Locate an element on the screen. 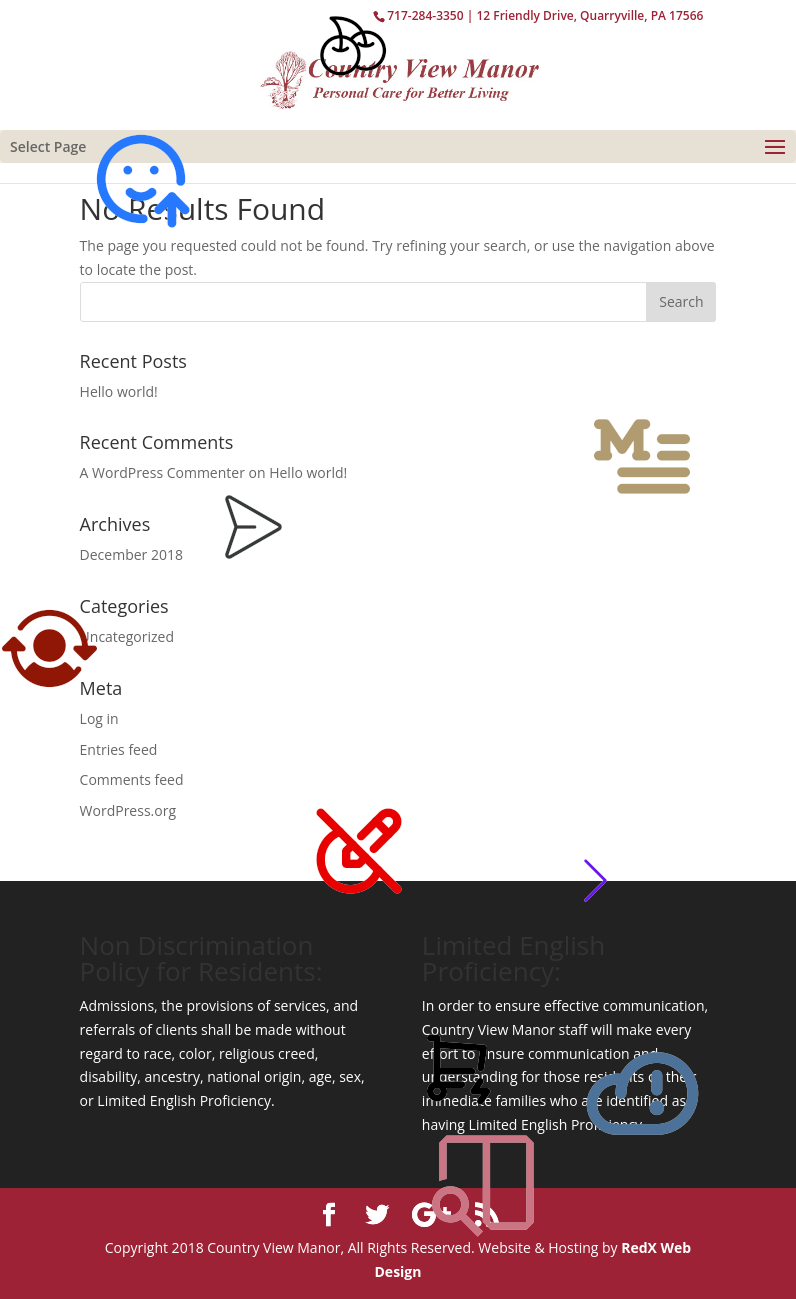 The image size is (796, 1299). indicates fruit or produce category is located at coordinates (352, 46).